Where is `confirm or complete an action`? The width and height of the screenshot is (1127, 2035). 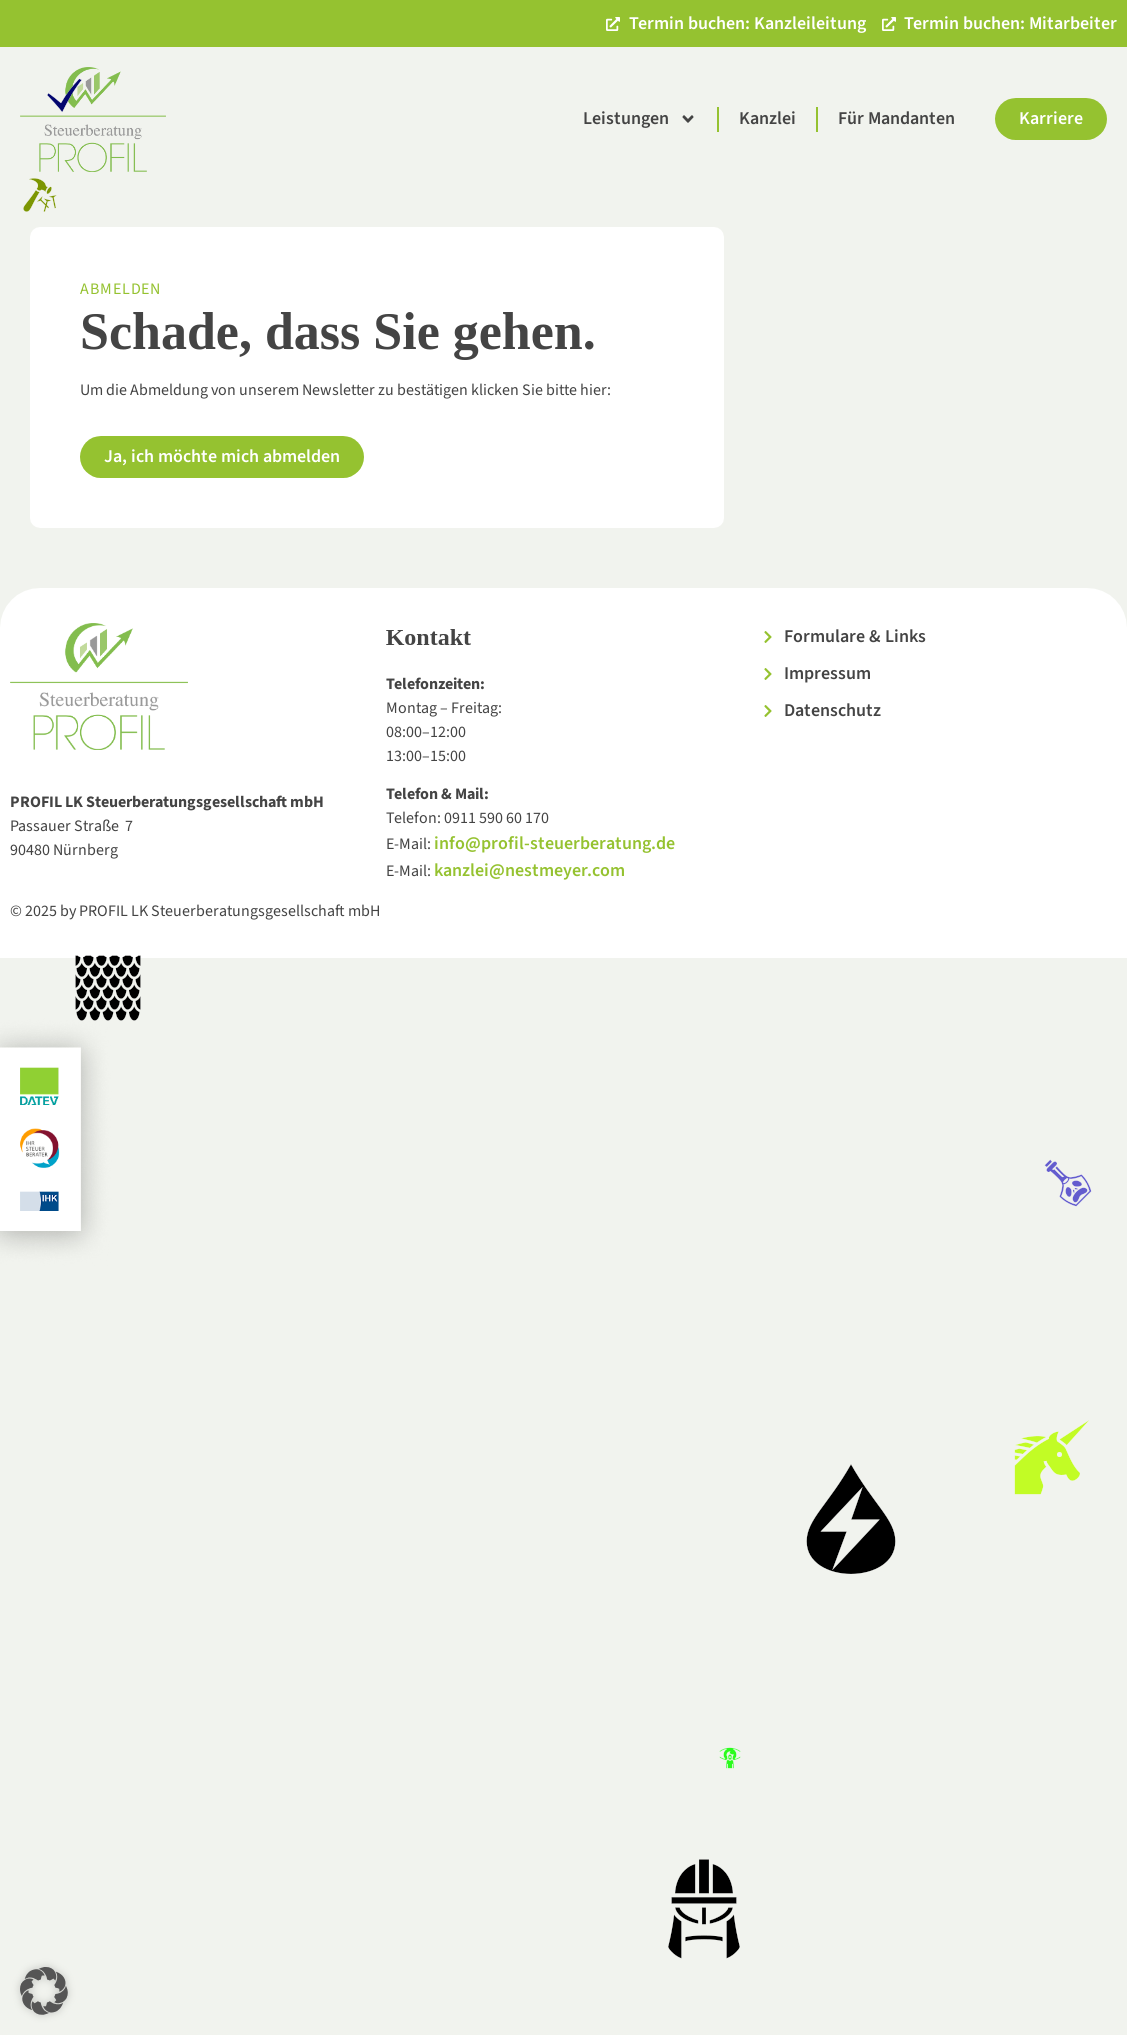 confirm or complete an action is located at coordinates (64, 95).